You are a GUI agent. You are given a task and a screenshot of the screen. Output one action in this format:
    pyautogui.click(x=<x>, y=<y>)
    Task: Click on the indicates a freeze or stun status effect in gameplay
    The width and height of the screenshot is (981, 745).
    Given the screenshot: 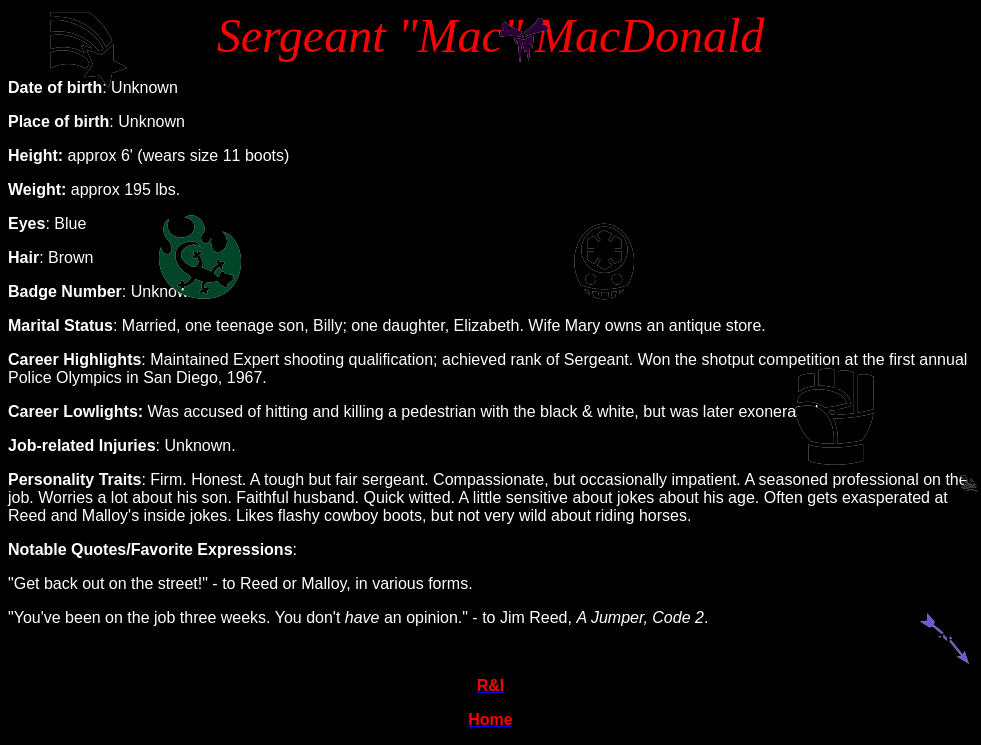 What is the action you would take?
    pyautogui.click(x=604, y=261)
    